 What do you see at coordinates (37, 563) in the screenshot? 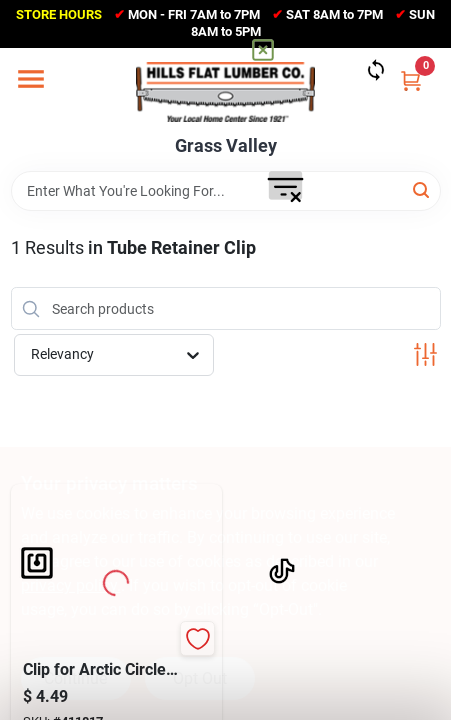
I see `tap to enable nfc connectivity` at bounding box center [37, 563].